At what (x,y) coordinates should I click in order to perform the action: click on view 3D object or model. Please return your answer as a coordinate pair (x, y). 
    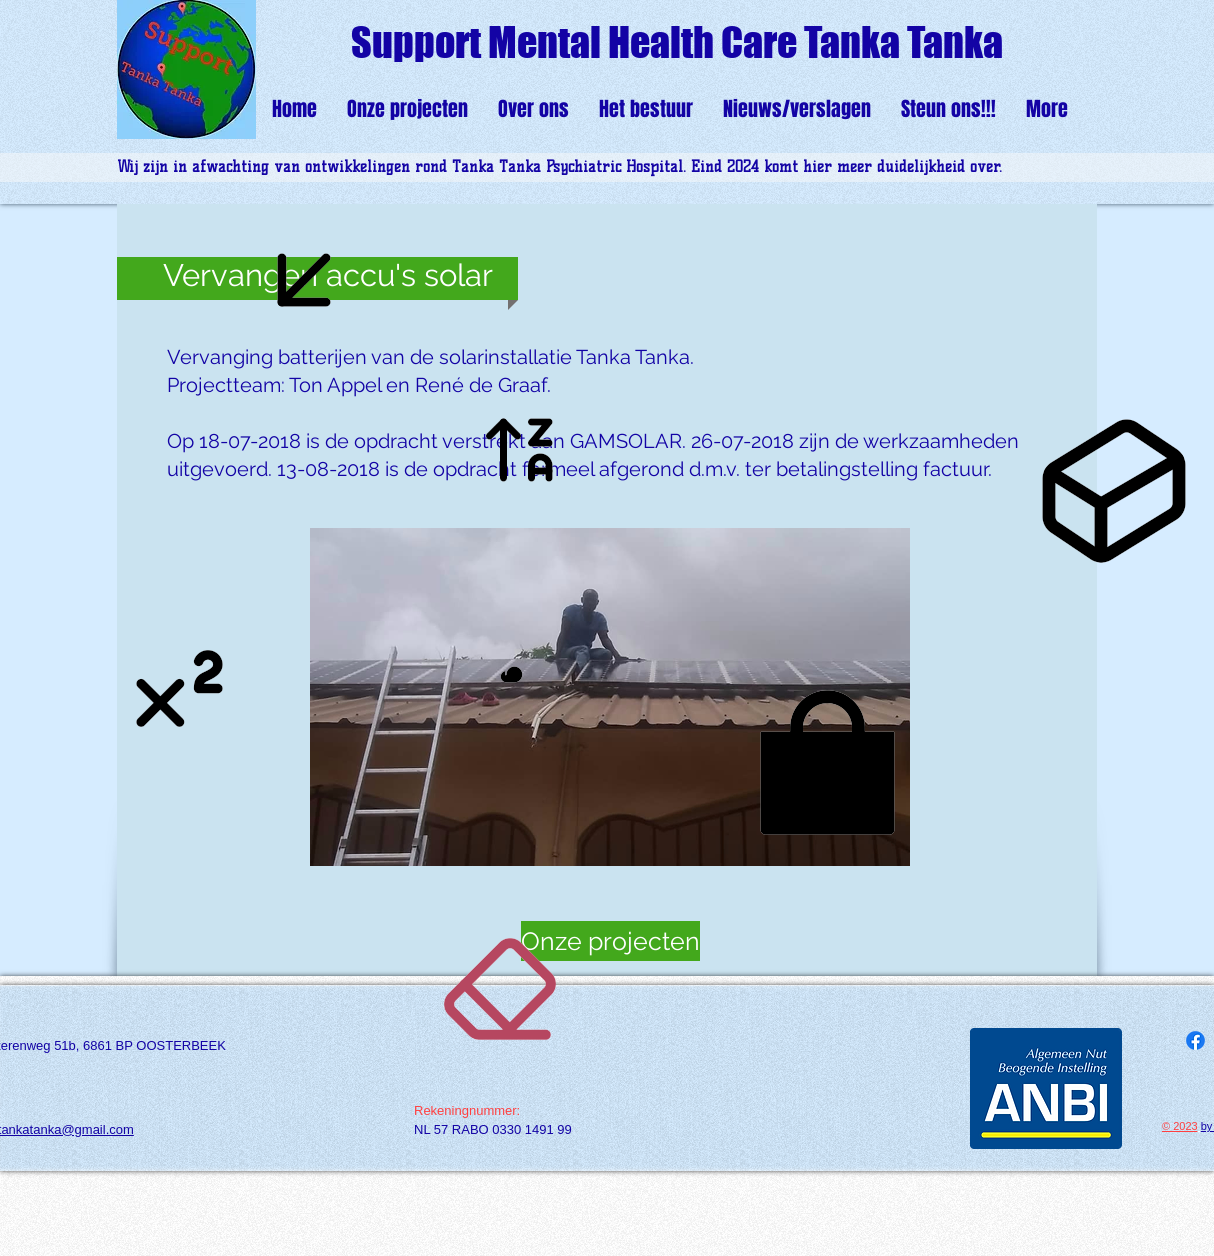
    Looking at the image, I should click on (1114, 491).